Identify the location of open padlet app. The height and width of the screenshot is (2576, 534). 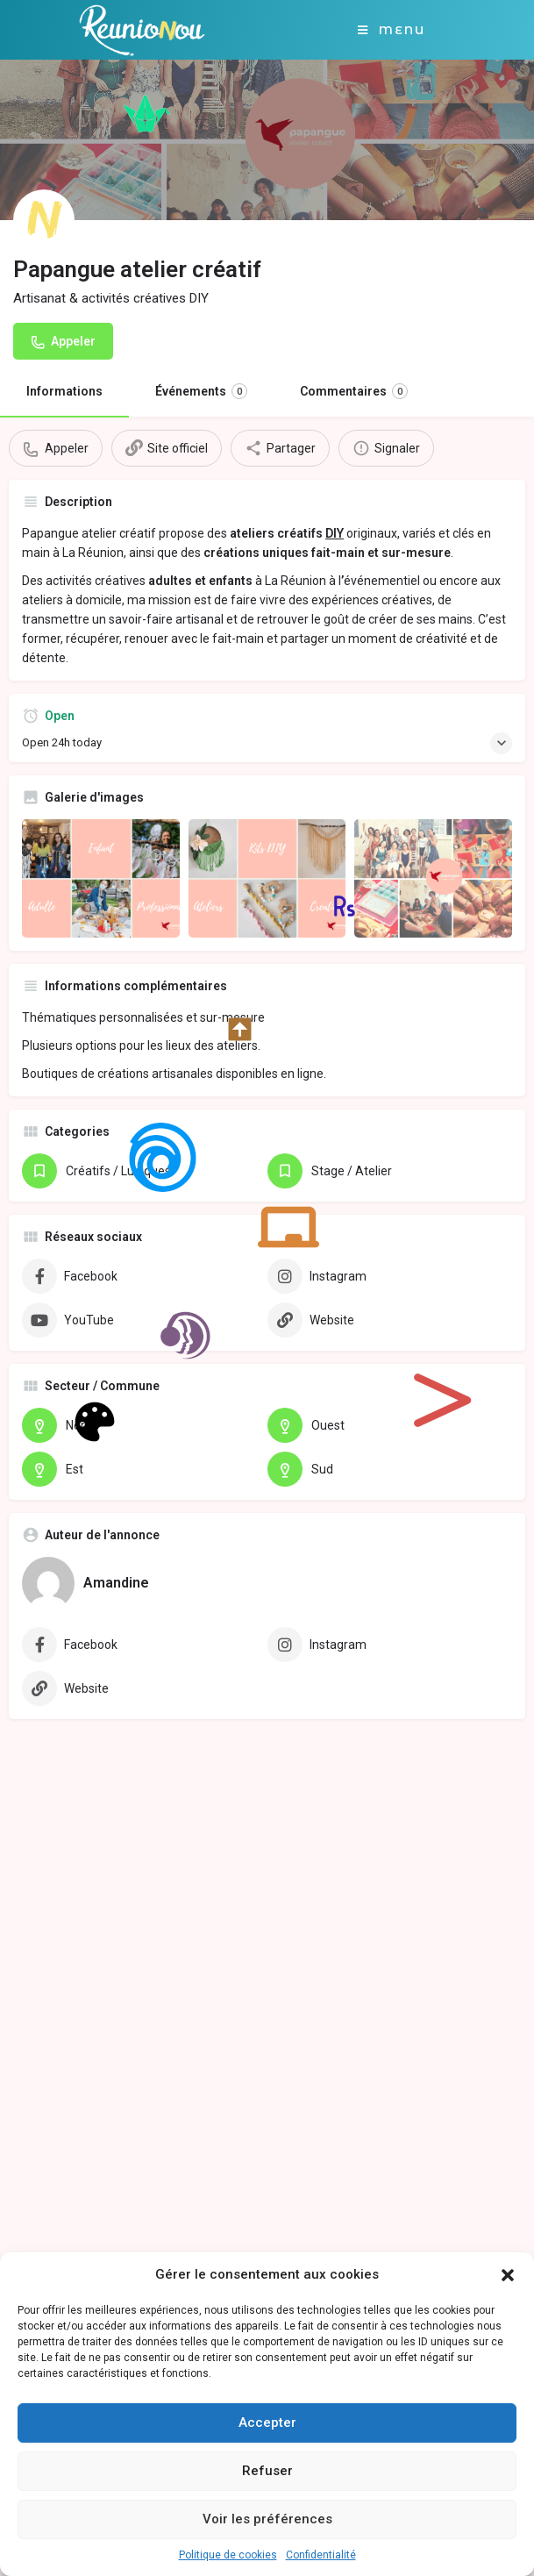
(146, 113).